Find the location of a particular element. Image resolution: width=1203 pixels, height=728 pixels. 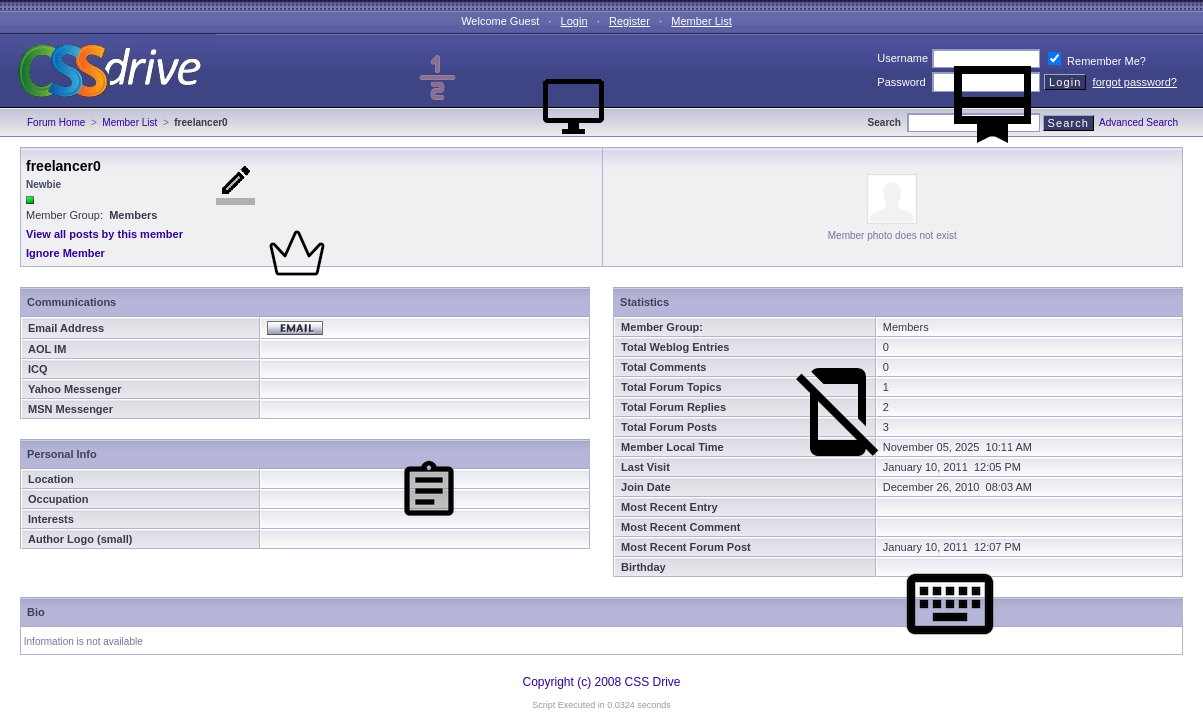

insert a fraction into a document or equation is located at coordinates (437, 77).